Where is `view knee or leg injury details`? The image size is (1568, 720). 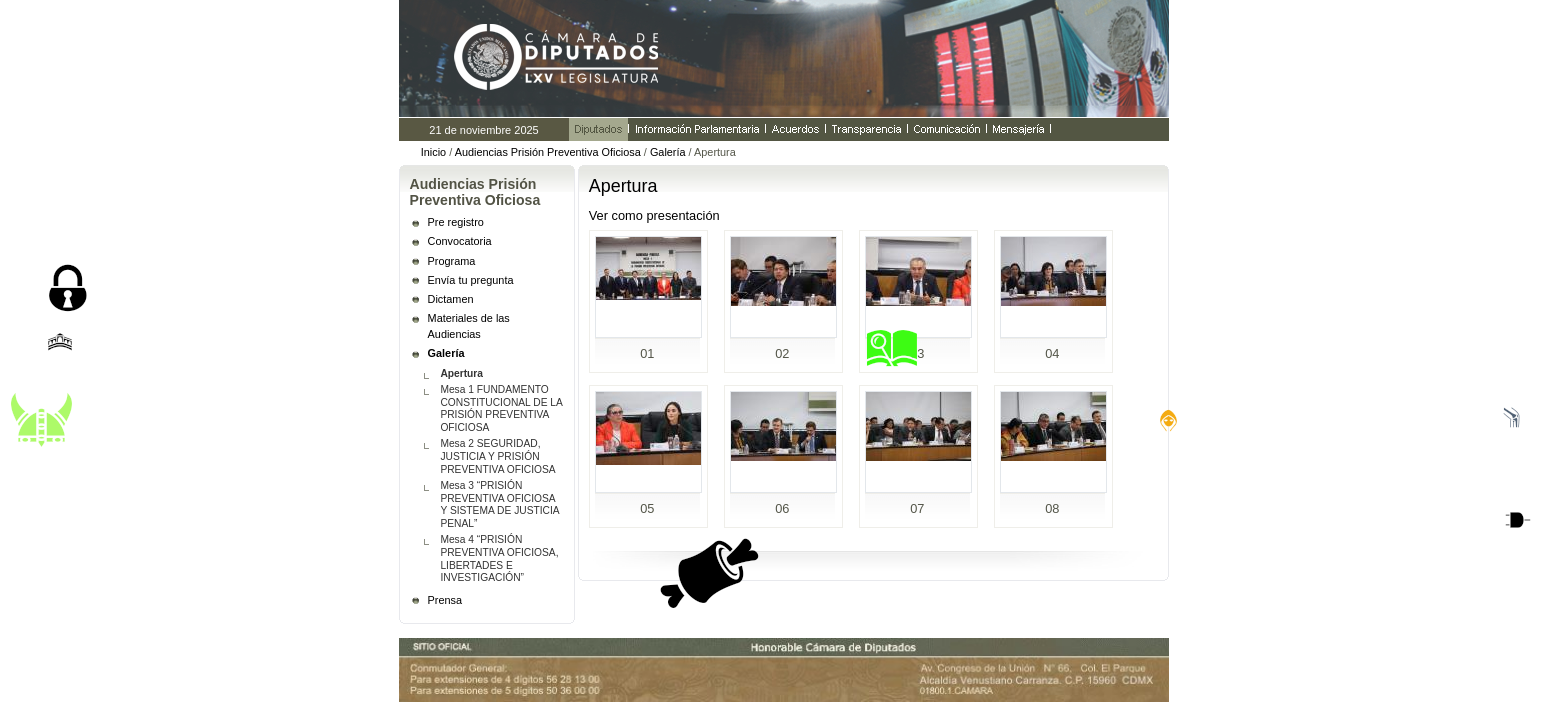 view knee or leg injury details is located at coordinates (1513, 417).